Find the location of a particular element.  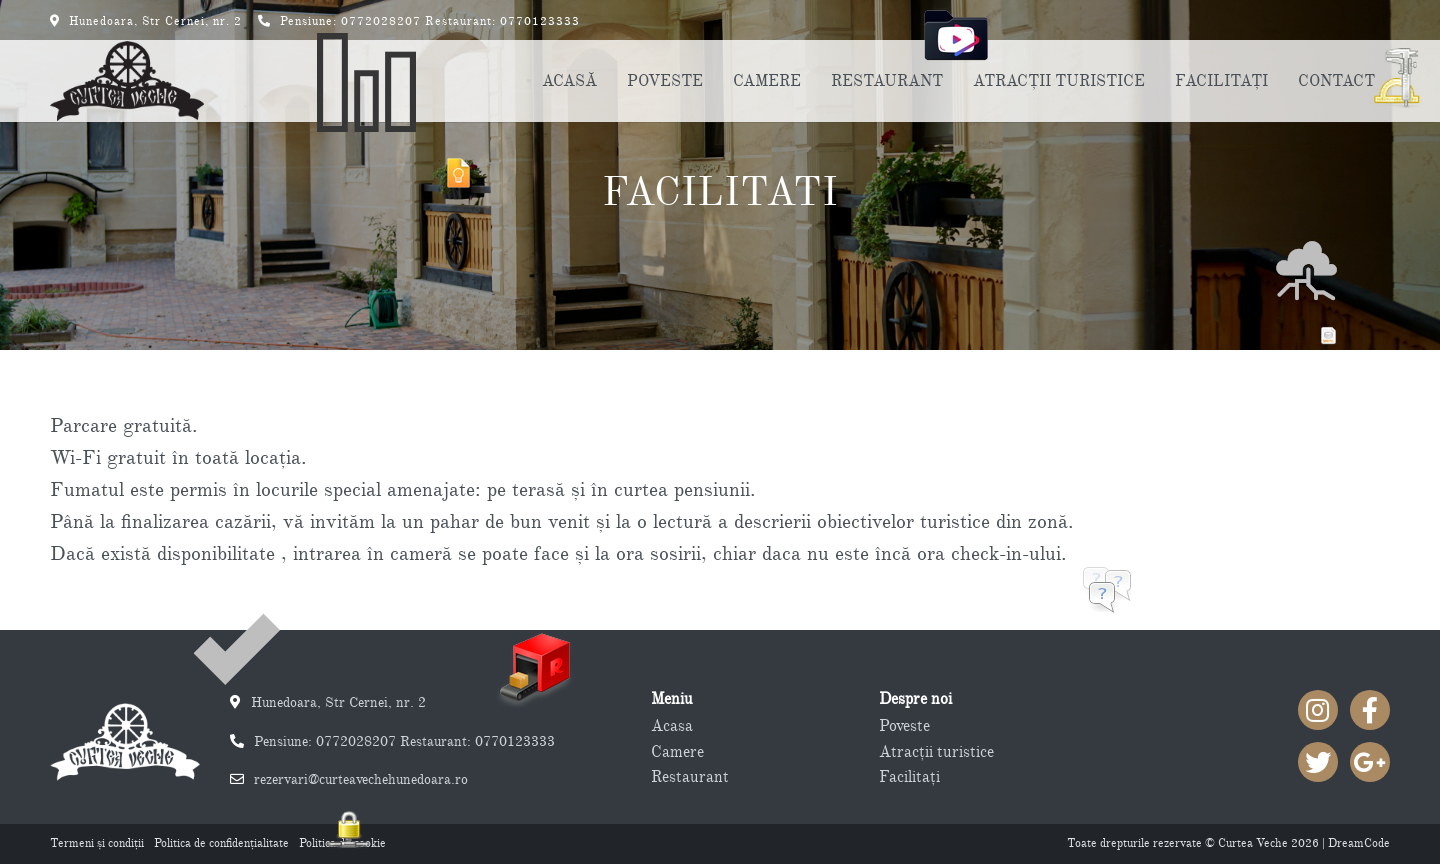

a yaml configuration file is located at coordinates (1328, 335).